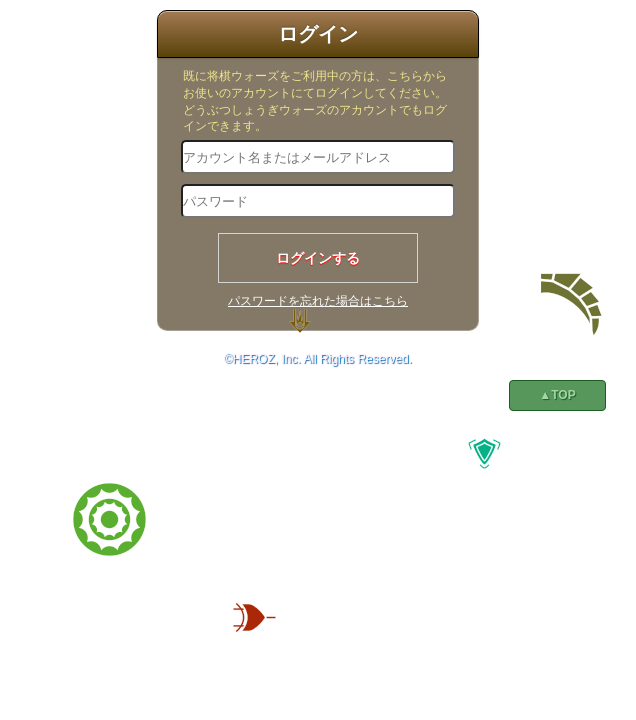 The height and width of the screenshot is (720, 636). Describe the element at coordinates (484, 452) in the screenshot. I see `indicates active shield or defense power-up` at that location.